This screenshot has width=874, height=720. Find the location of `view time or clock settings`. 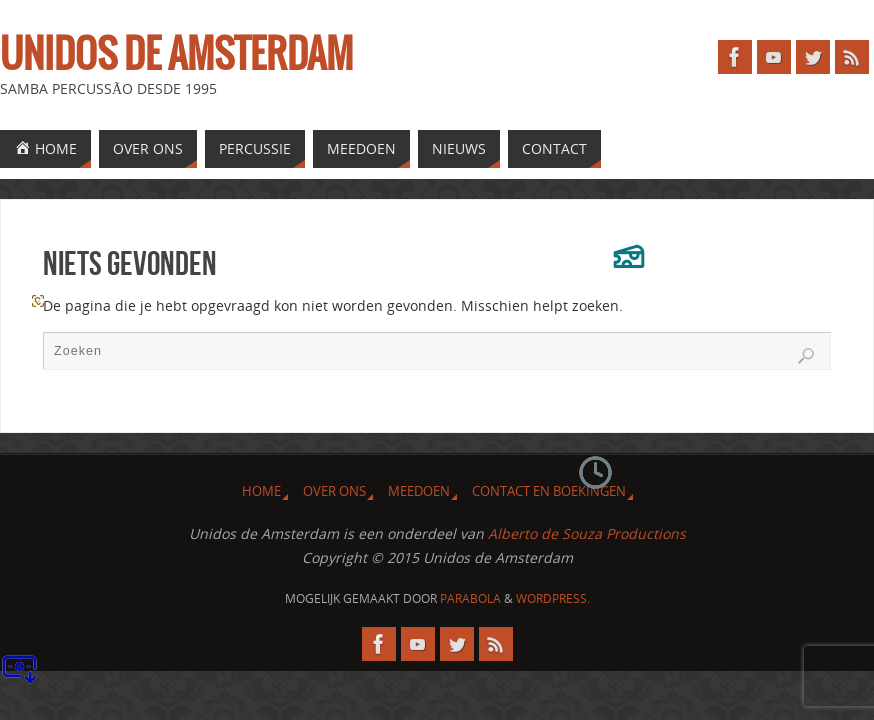

view time or clock settings is located at coordinates (595, 472).